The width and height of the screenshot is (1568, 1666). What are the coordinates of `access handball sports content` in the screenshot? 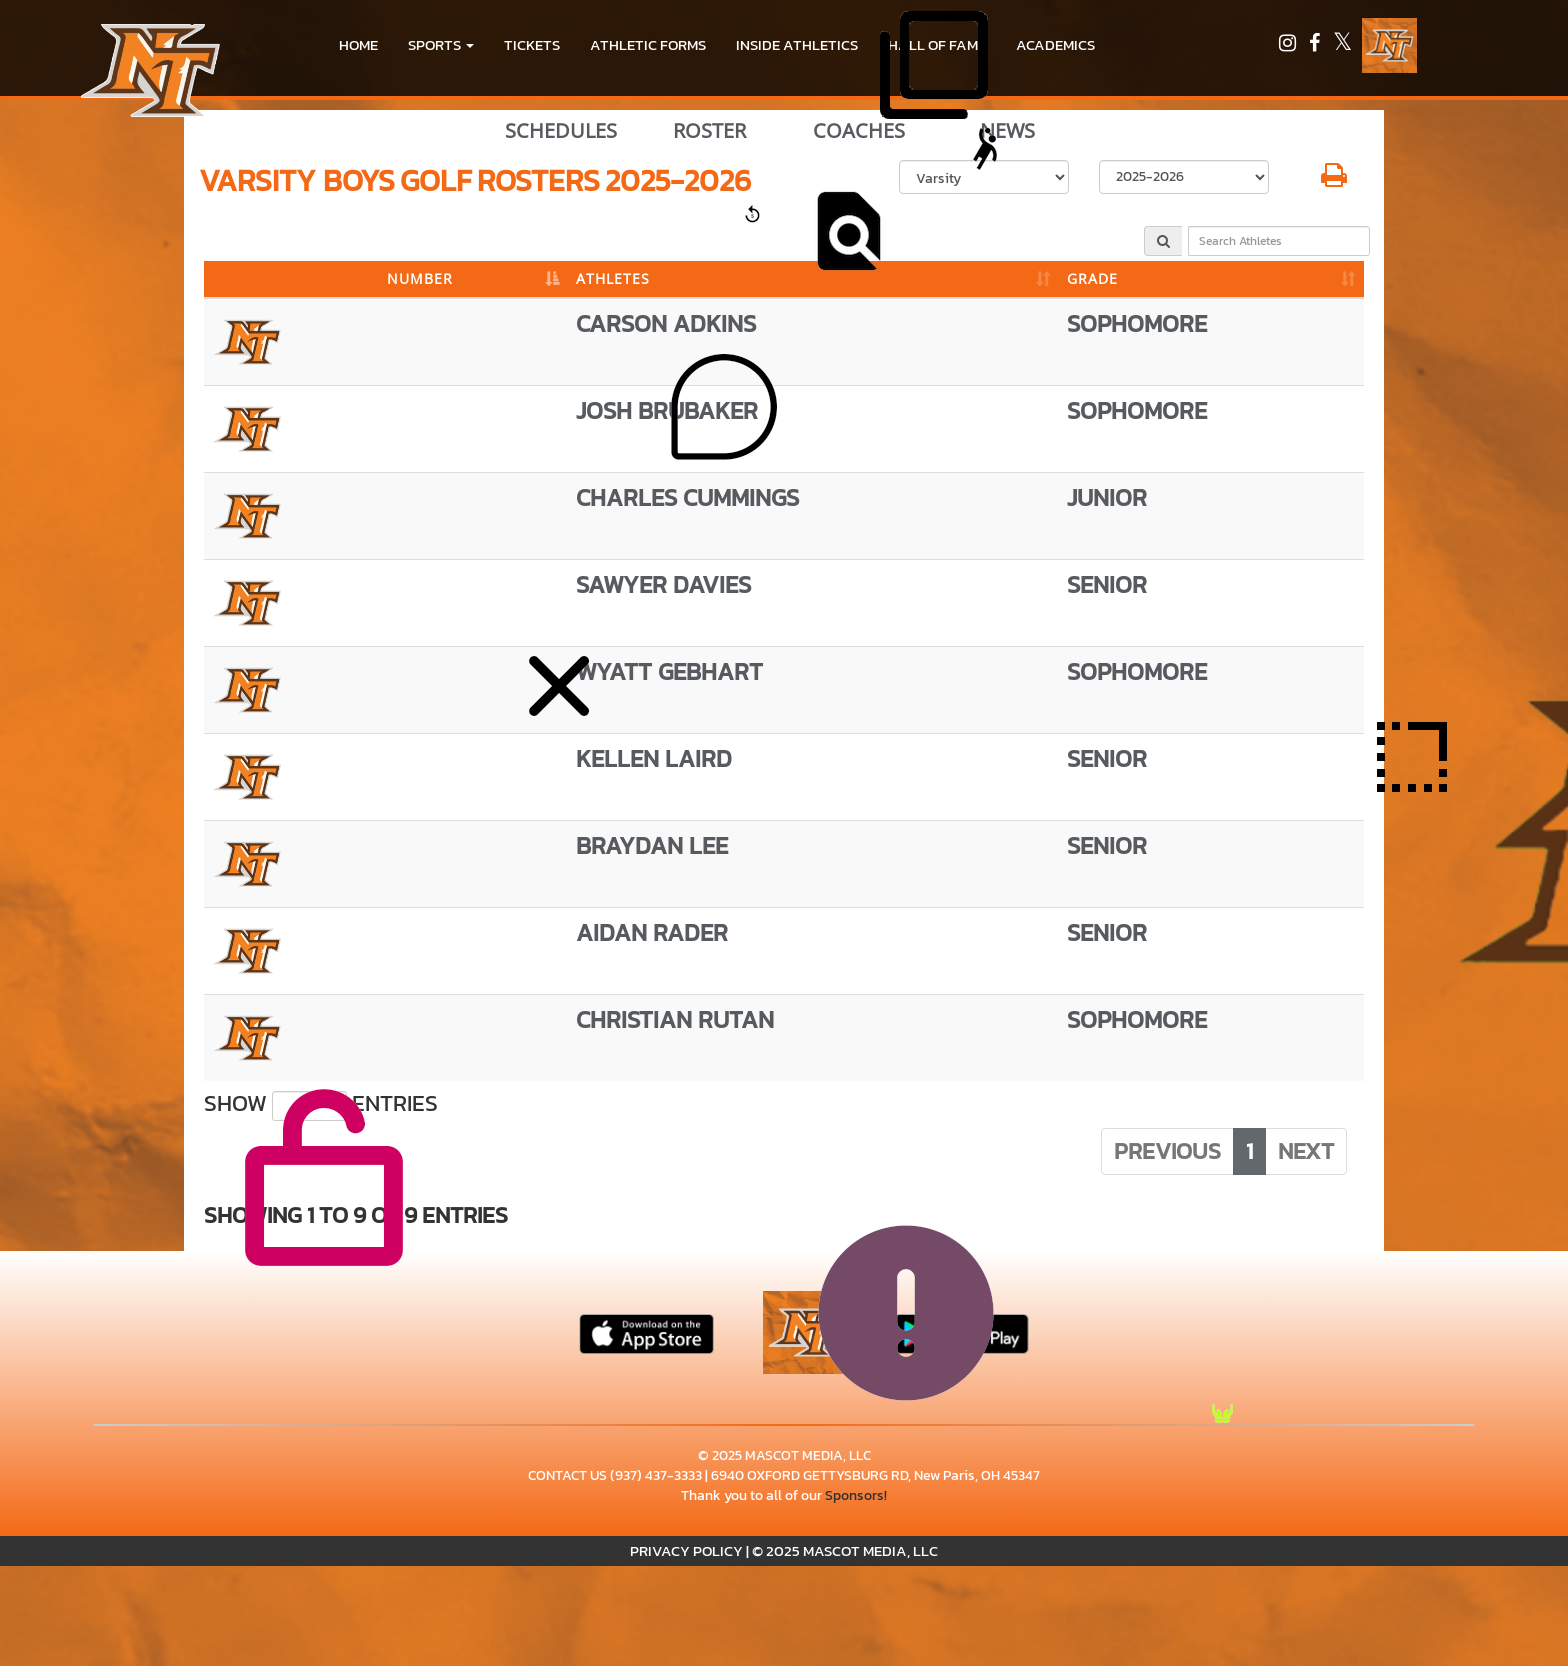 It's located at (985, 148).